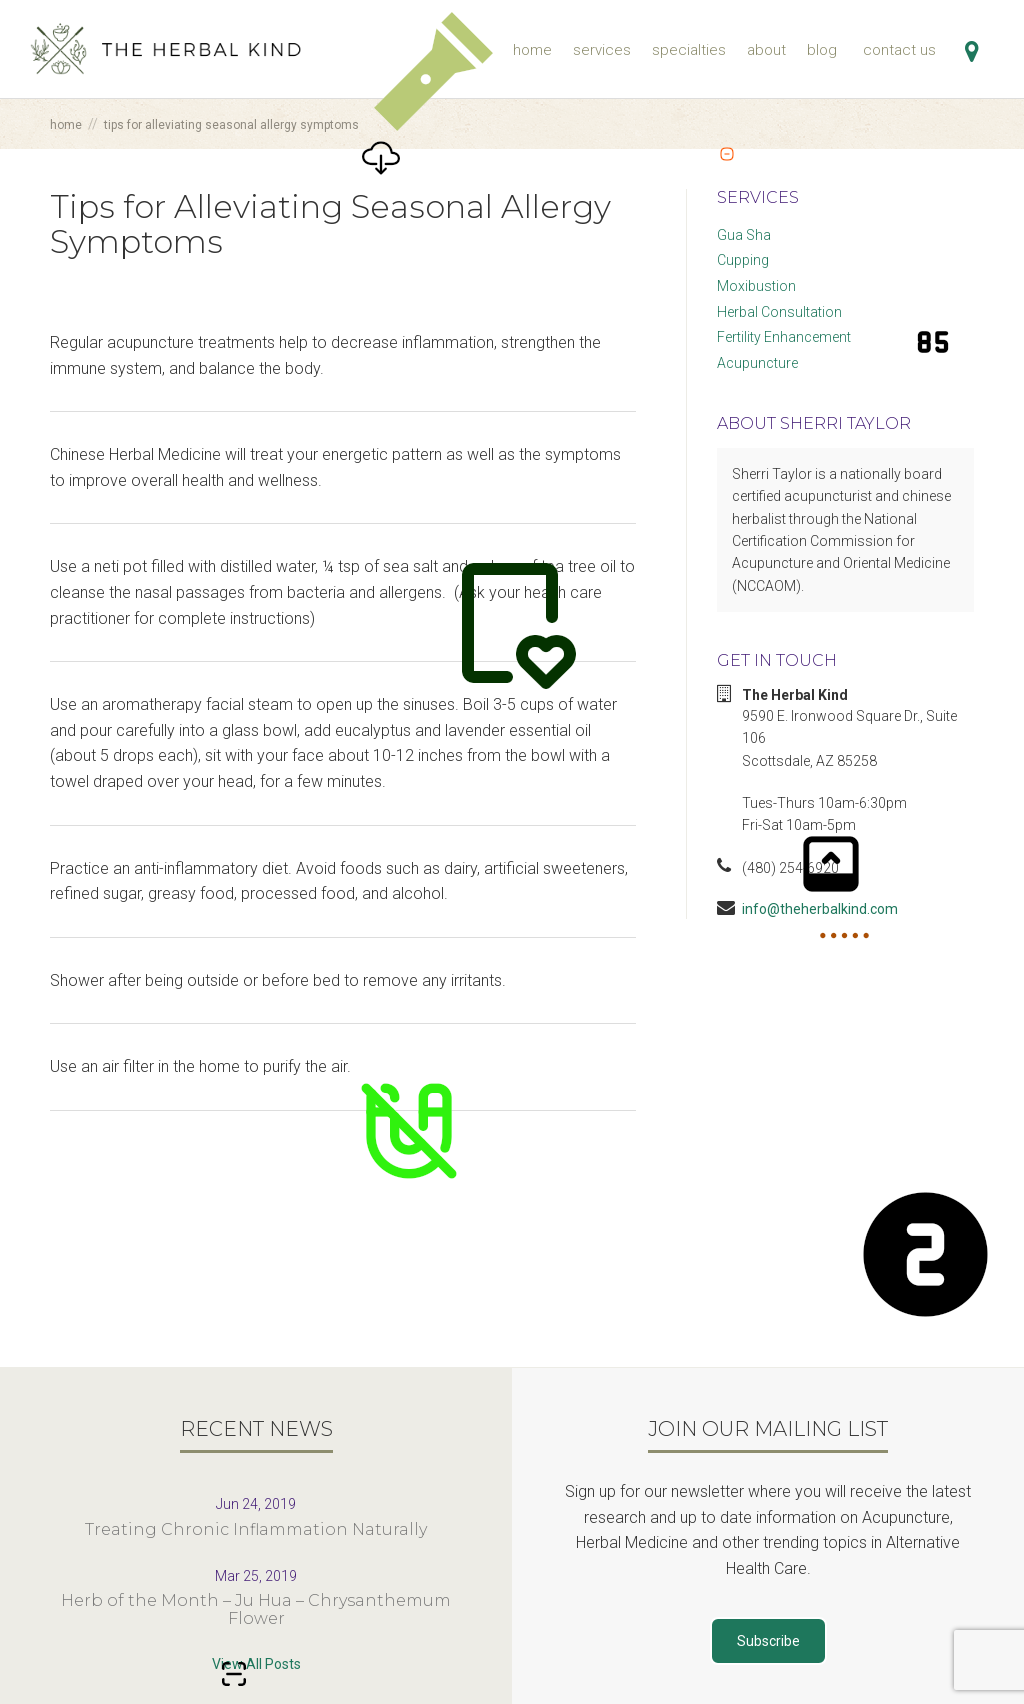  What do you see at coordinates (234, 1674) in the screenshot?
I see `scan a barcode or QR code` at bounding box center [234, 1674].